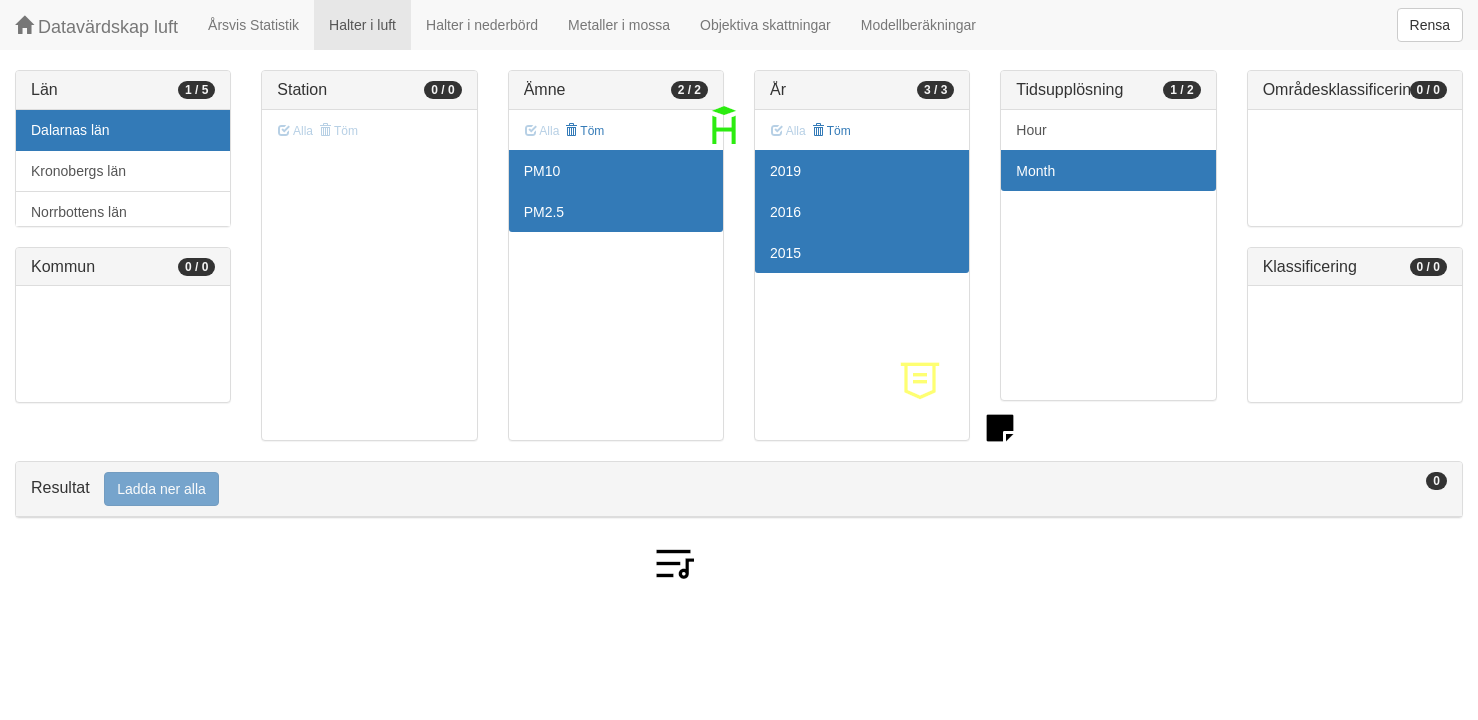 This screenshot has height=720, width=1478. Describe the element at coordinates (1000, 428) in the screenshot. I see `create a new sticky note` at that location.